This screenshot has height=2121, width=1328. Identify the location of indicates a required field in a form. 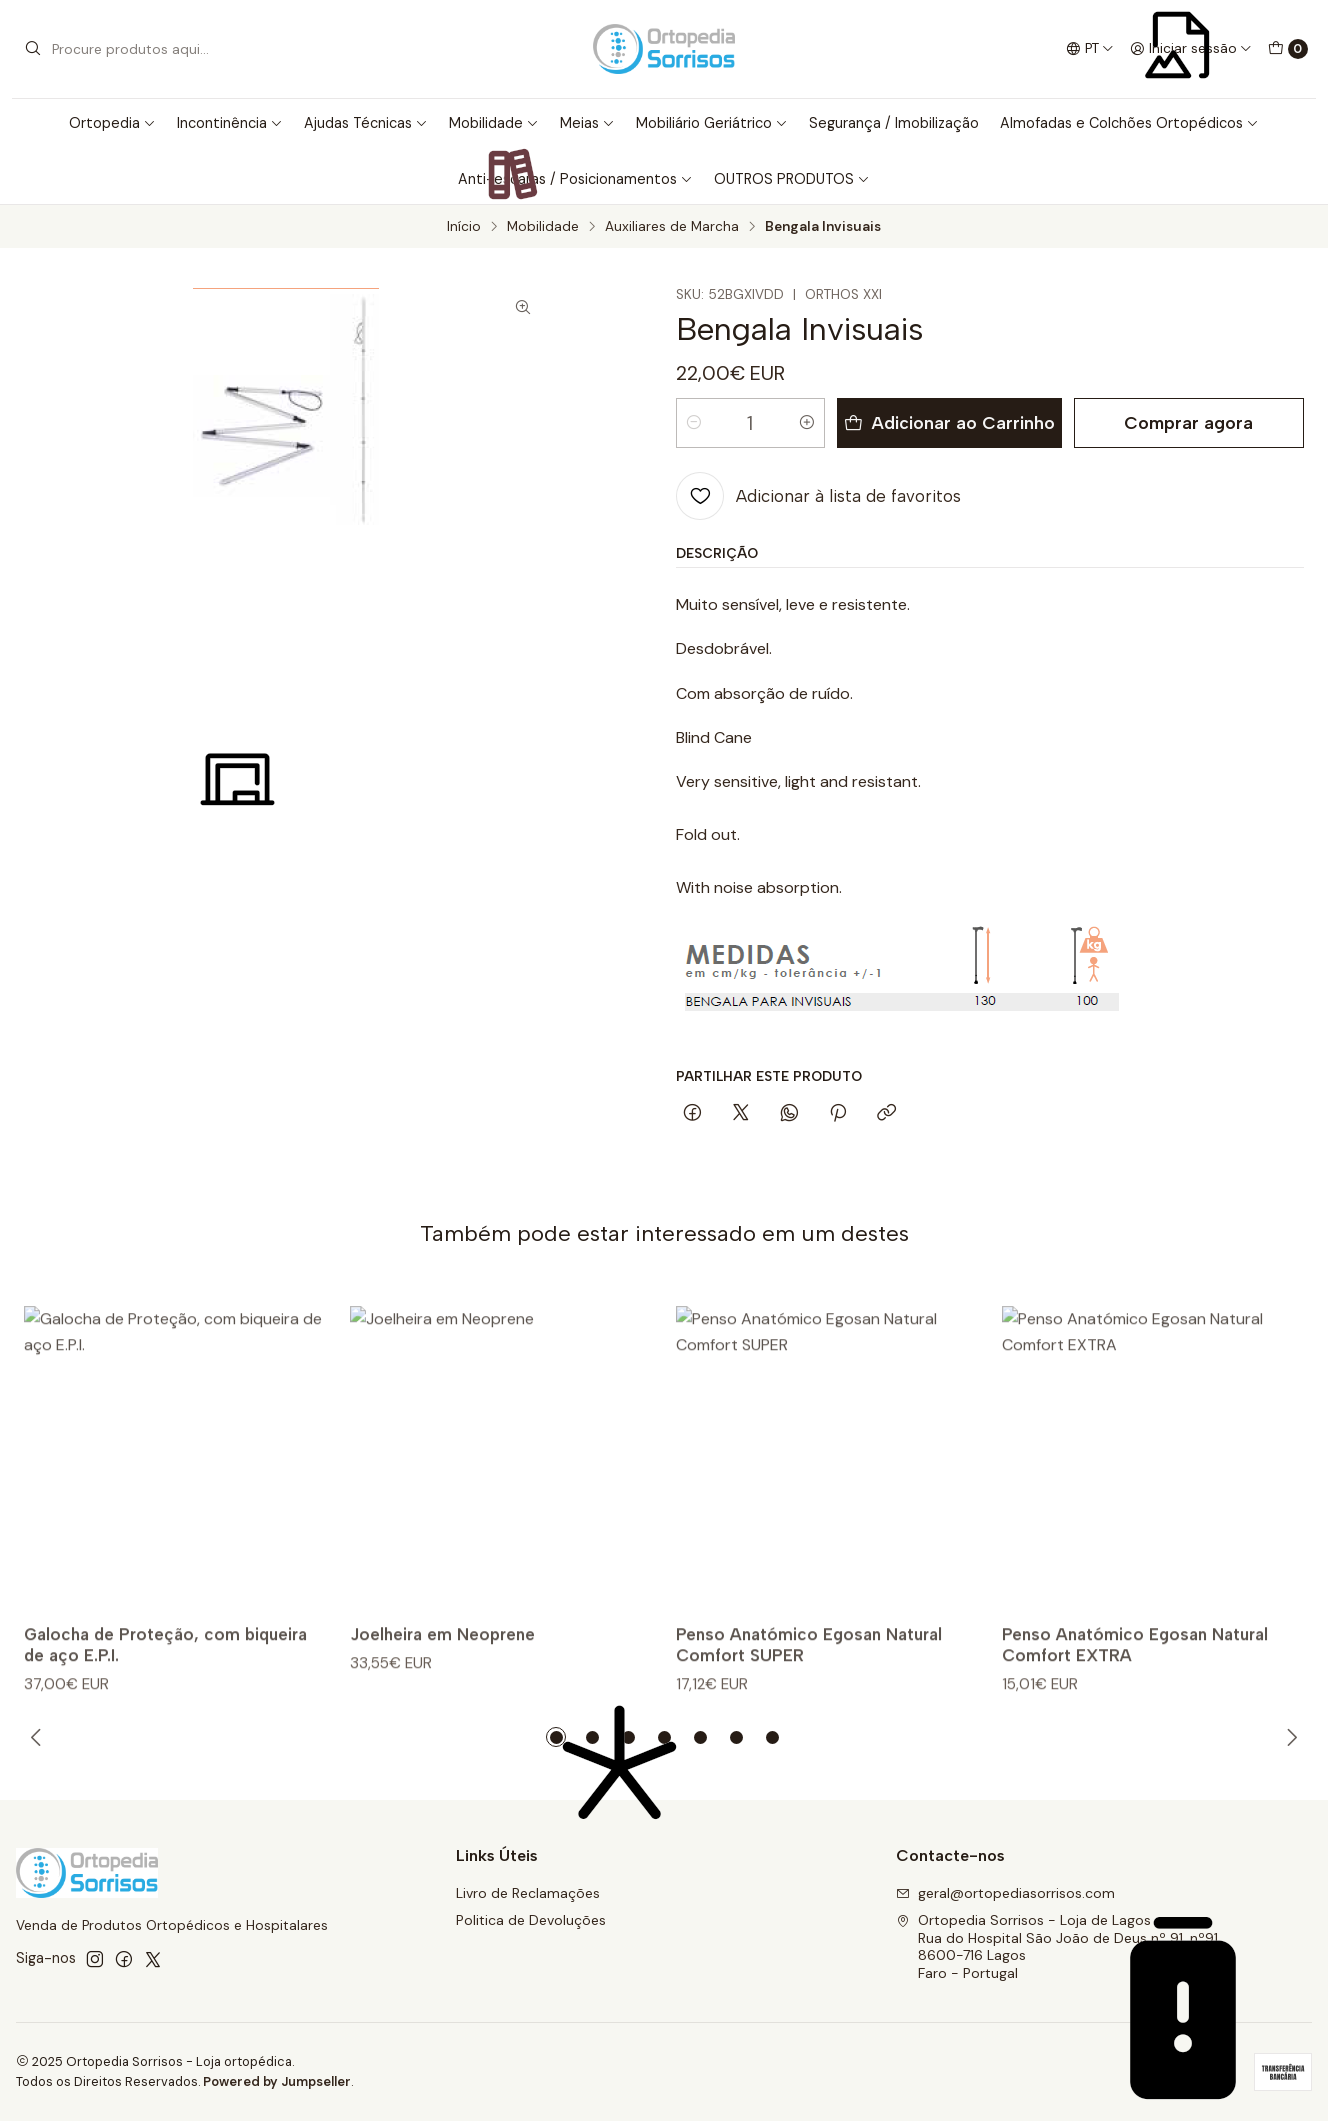
(619, 1767).